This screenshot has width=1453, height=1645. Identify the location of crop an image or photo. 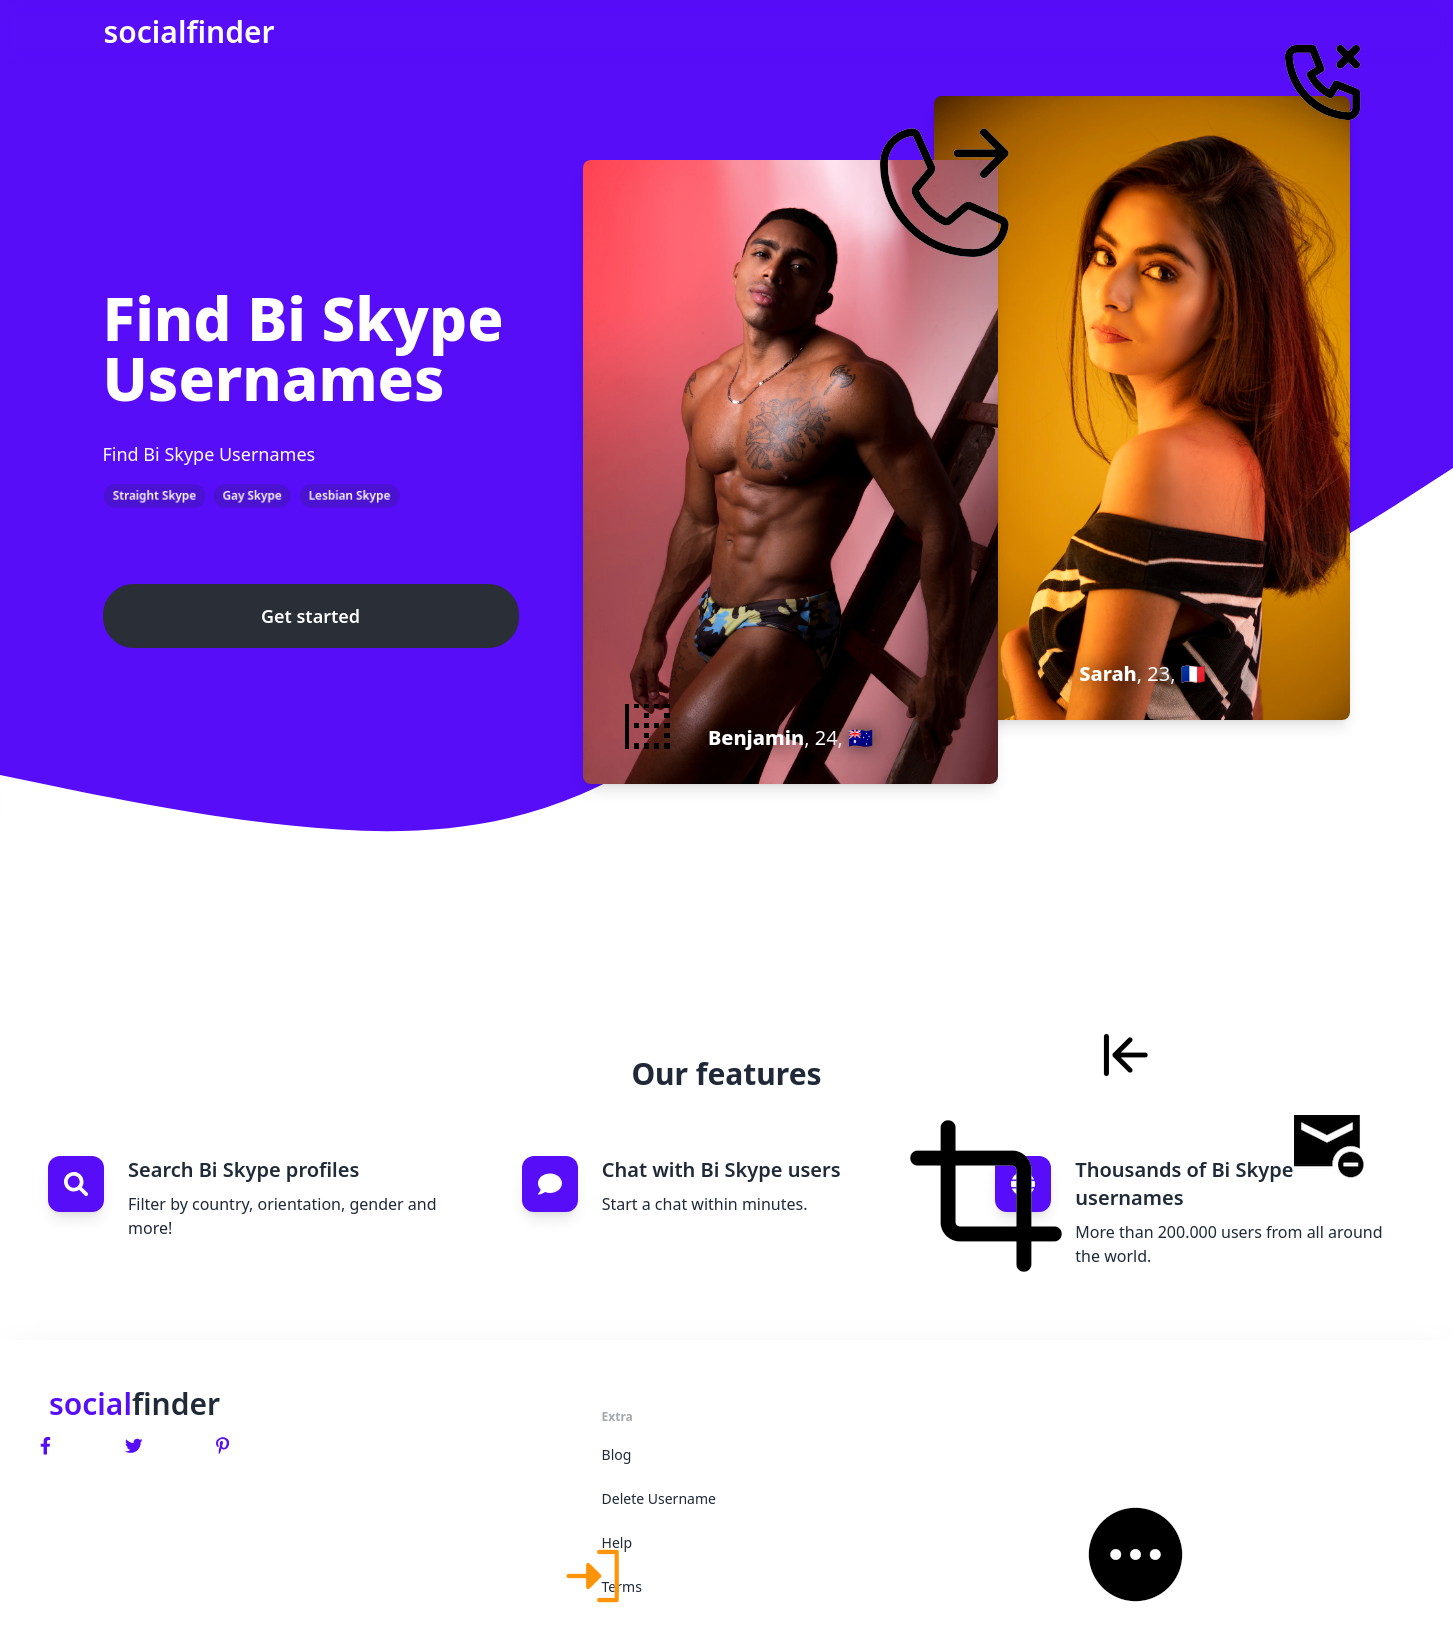
(986, 1196).